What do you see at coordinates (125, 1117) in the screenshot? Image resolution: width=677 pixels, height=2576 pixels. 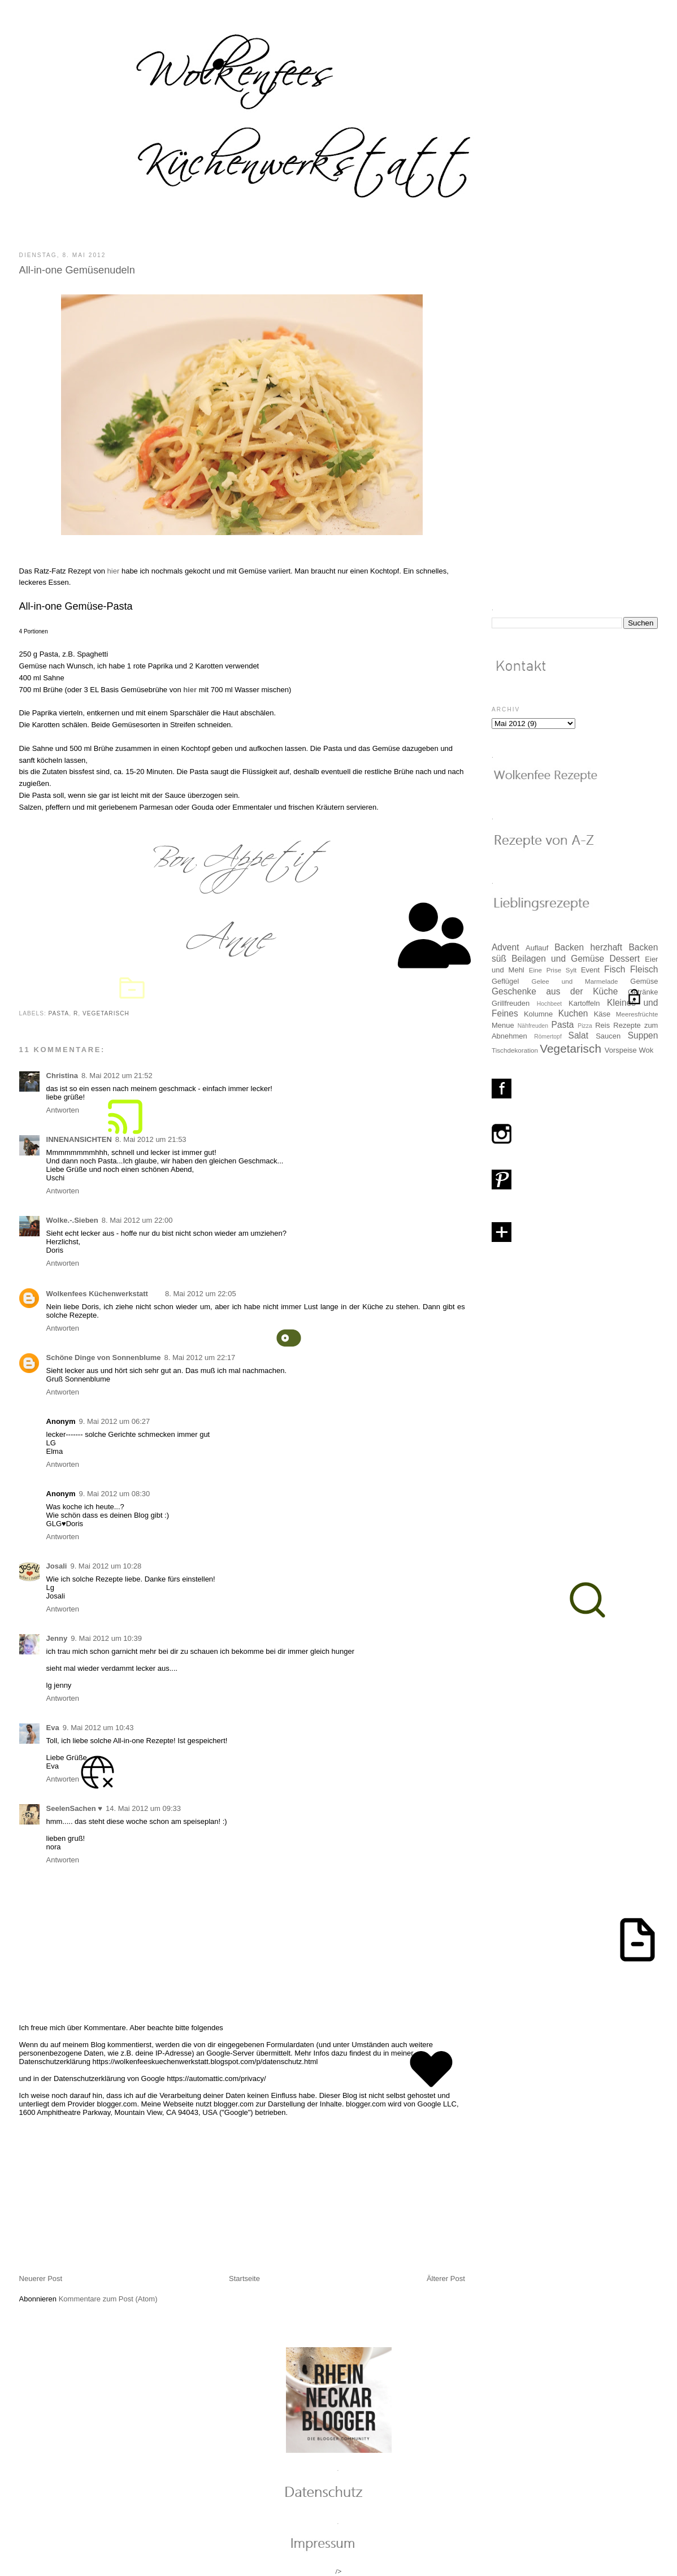 I see `cast media to a nearby device` at bounding box center [125, 1117].